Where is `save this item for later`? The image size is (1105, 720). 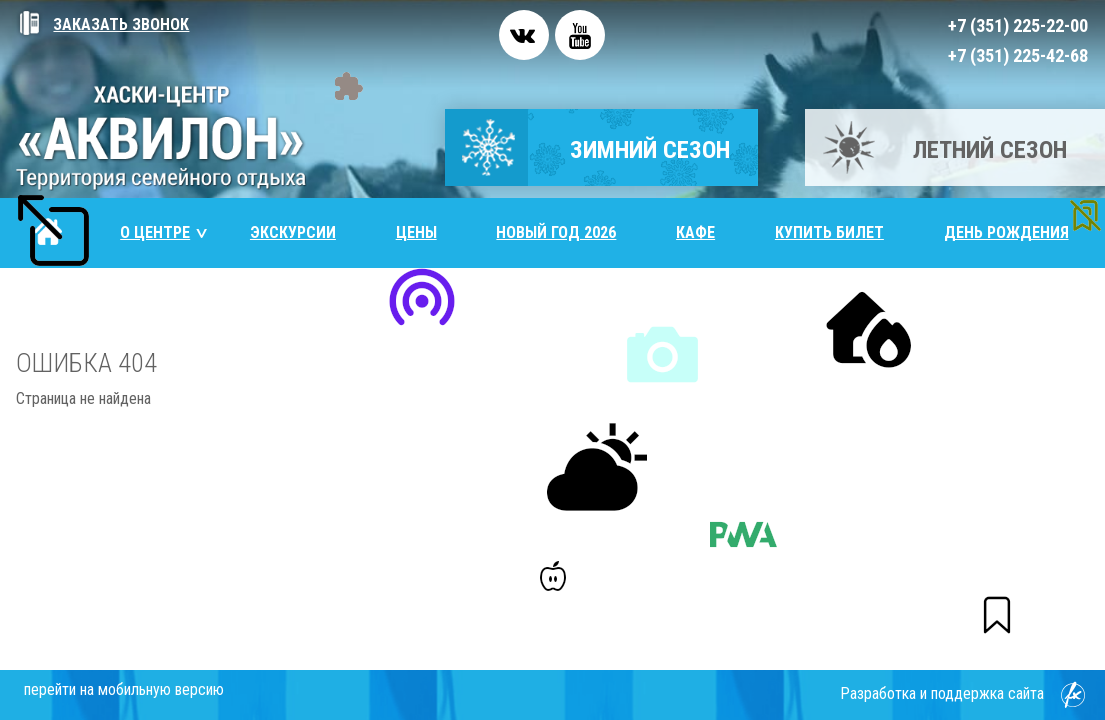 save this item for later is located at coordinates (997, 615).